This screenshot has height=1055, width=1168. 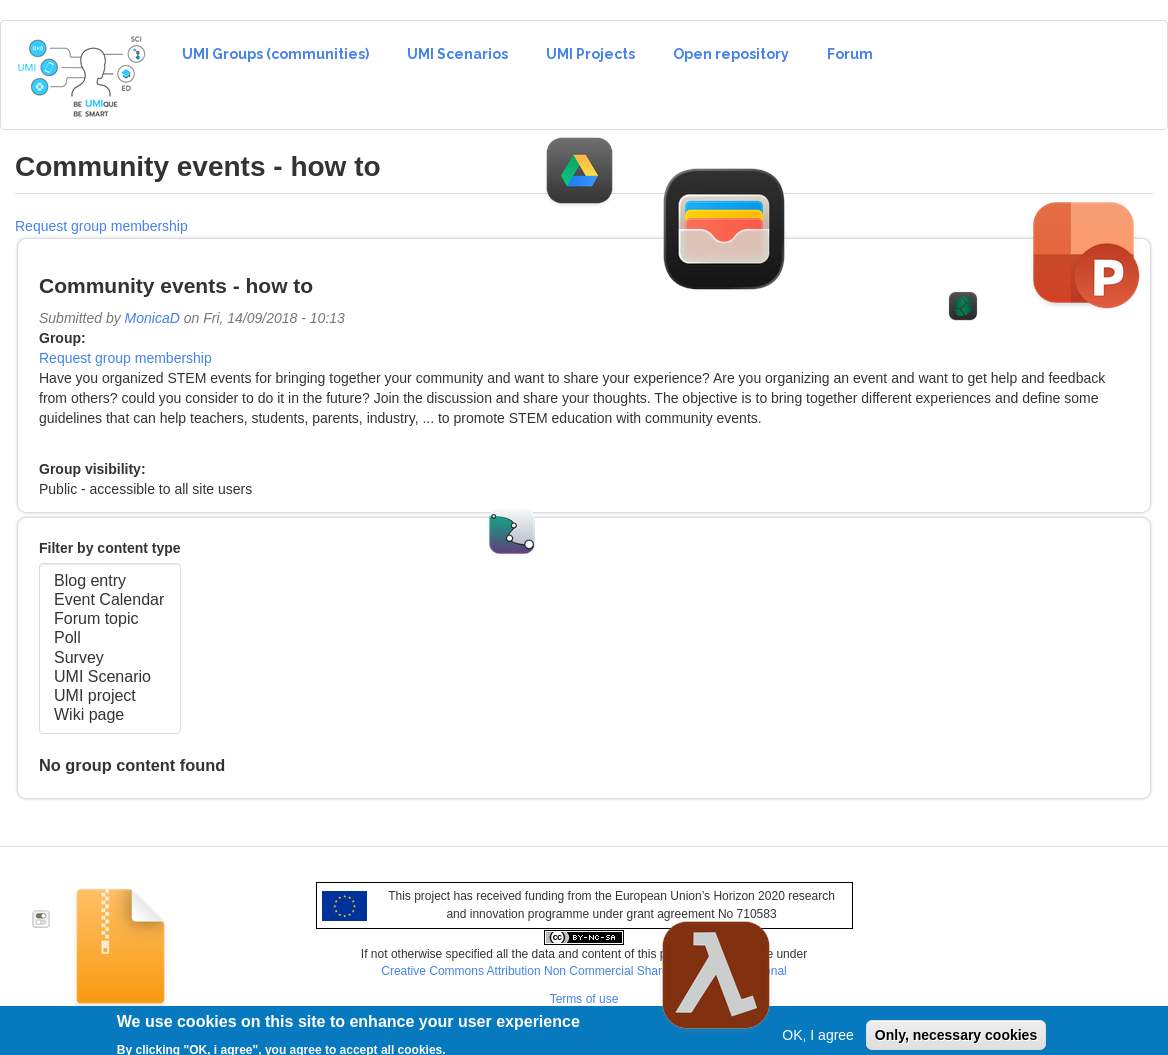 What do you see at coordinates (512, 531) in the screenshot?
I see `open karbon vector graphics application` at bounding box center [512, 531].